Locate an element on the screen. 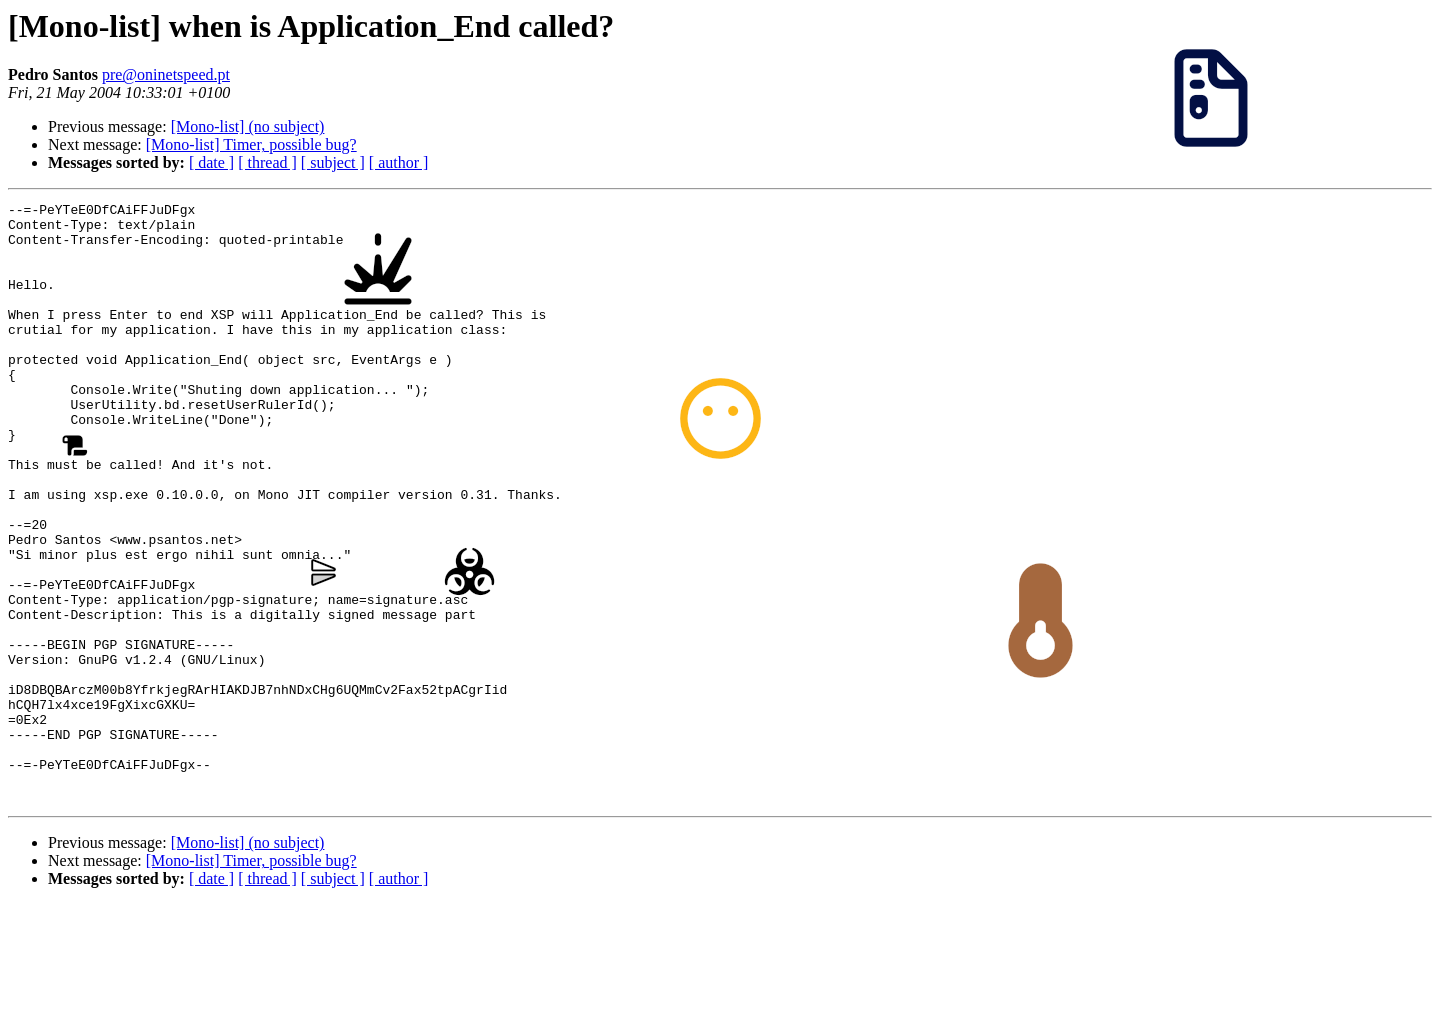 The image size is (1440, 1024). indicates low temperature reading is located at coordinates (1040, 620).